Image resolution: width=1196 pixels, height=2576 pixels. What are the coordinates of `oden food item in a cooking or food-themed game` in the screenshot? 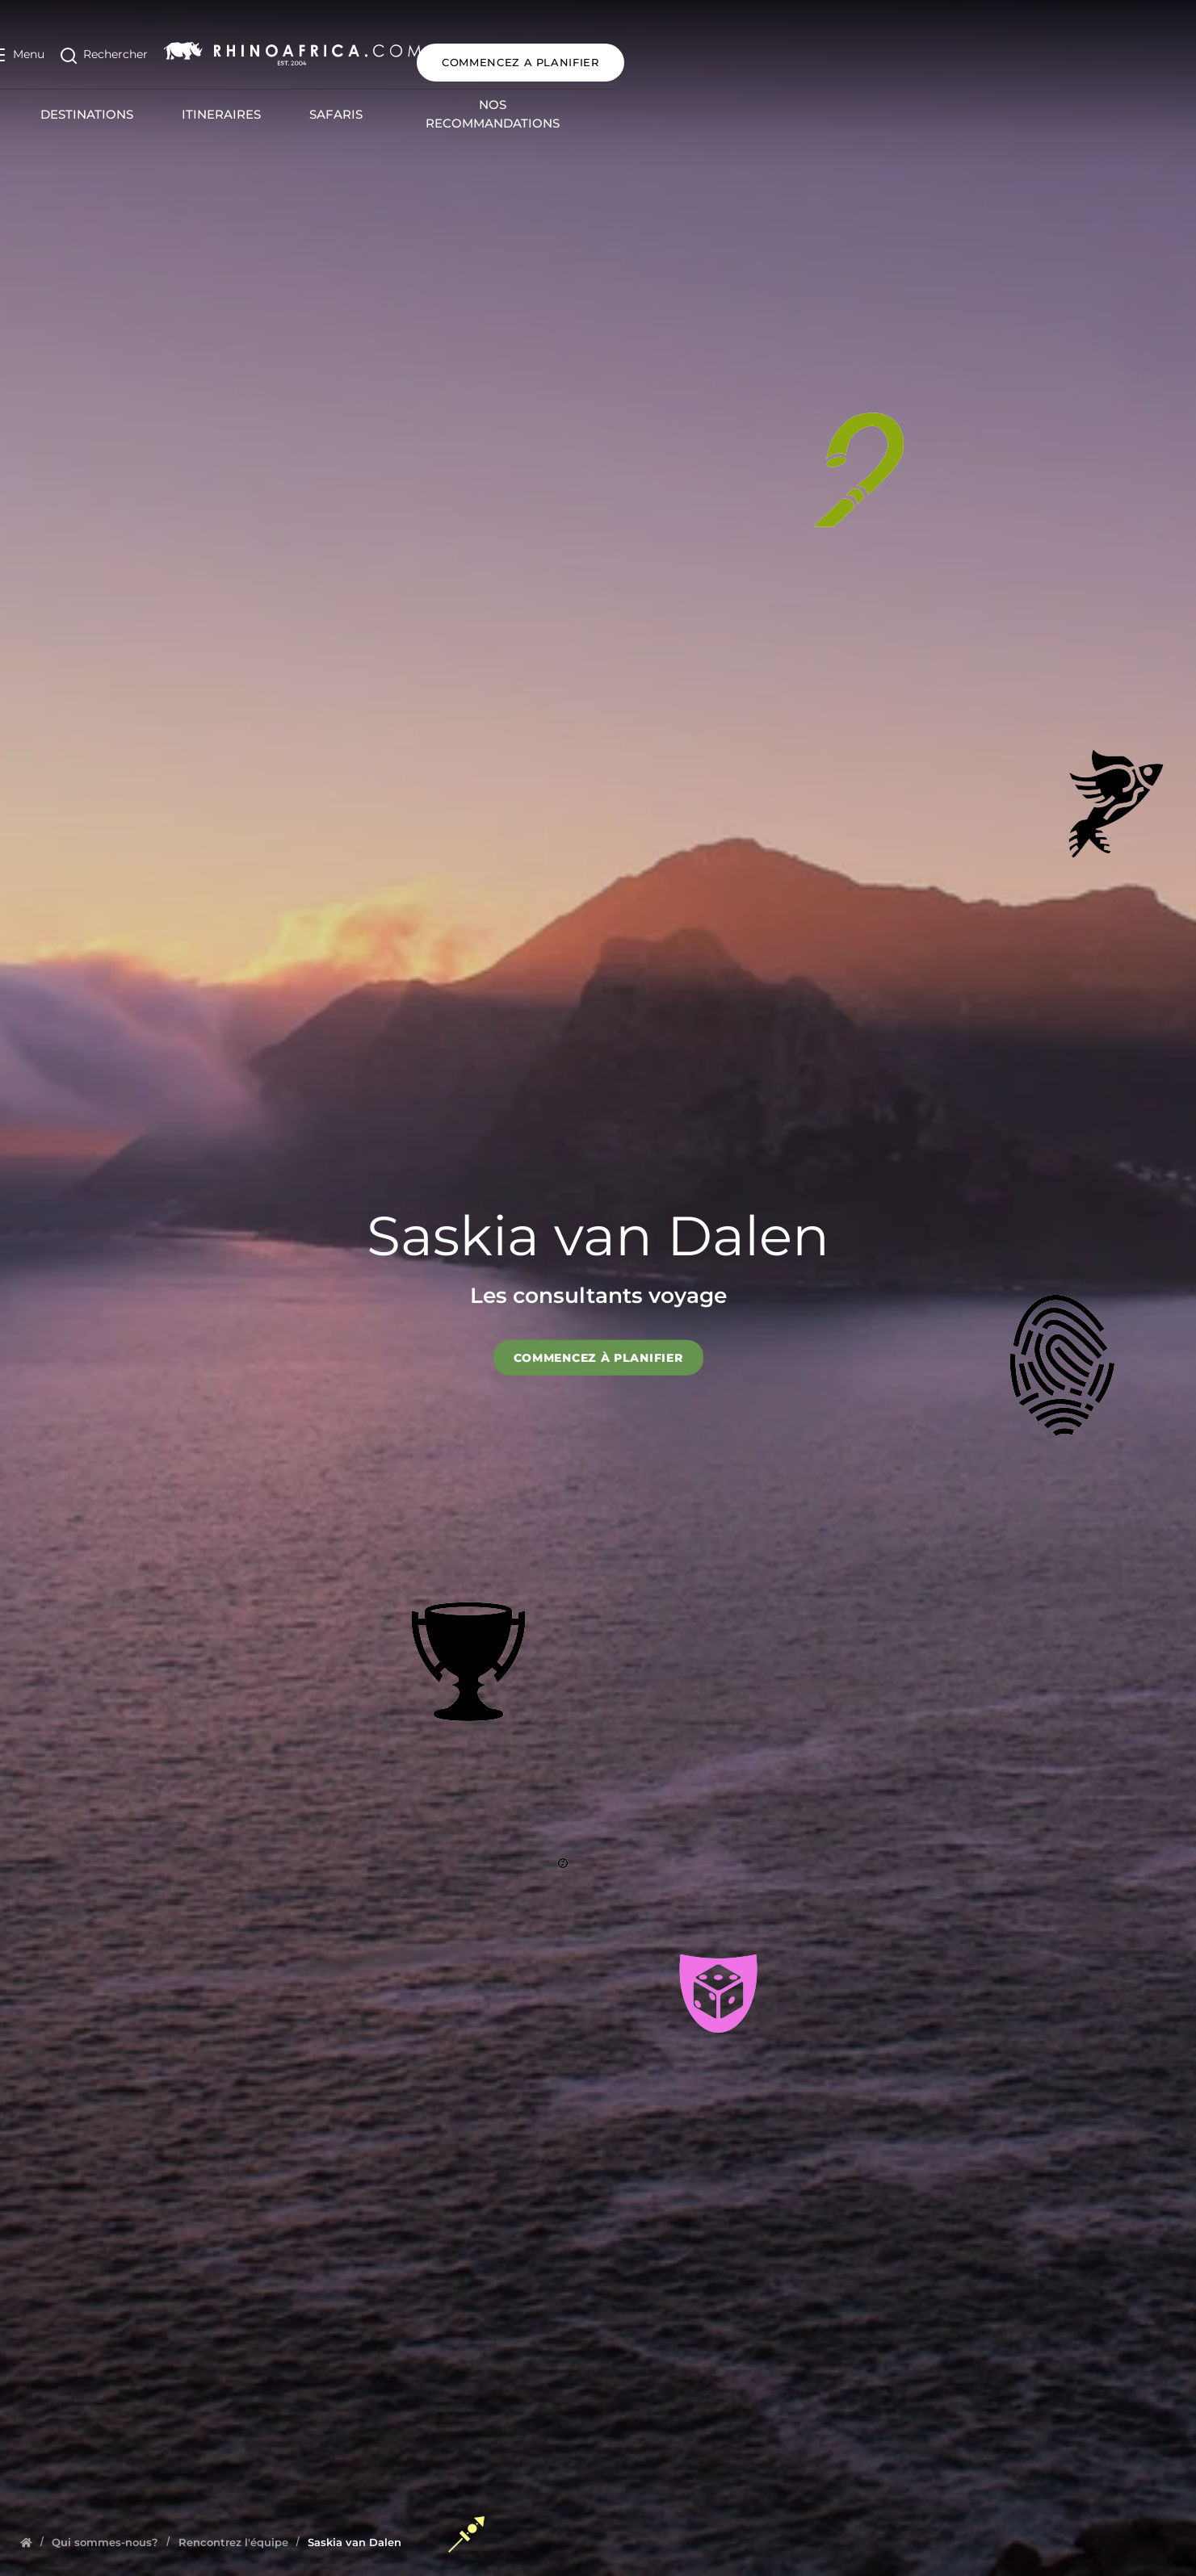 It's located at (466, 2534).